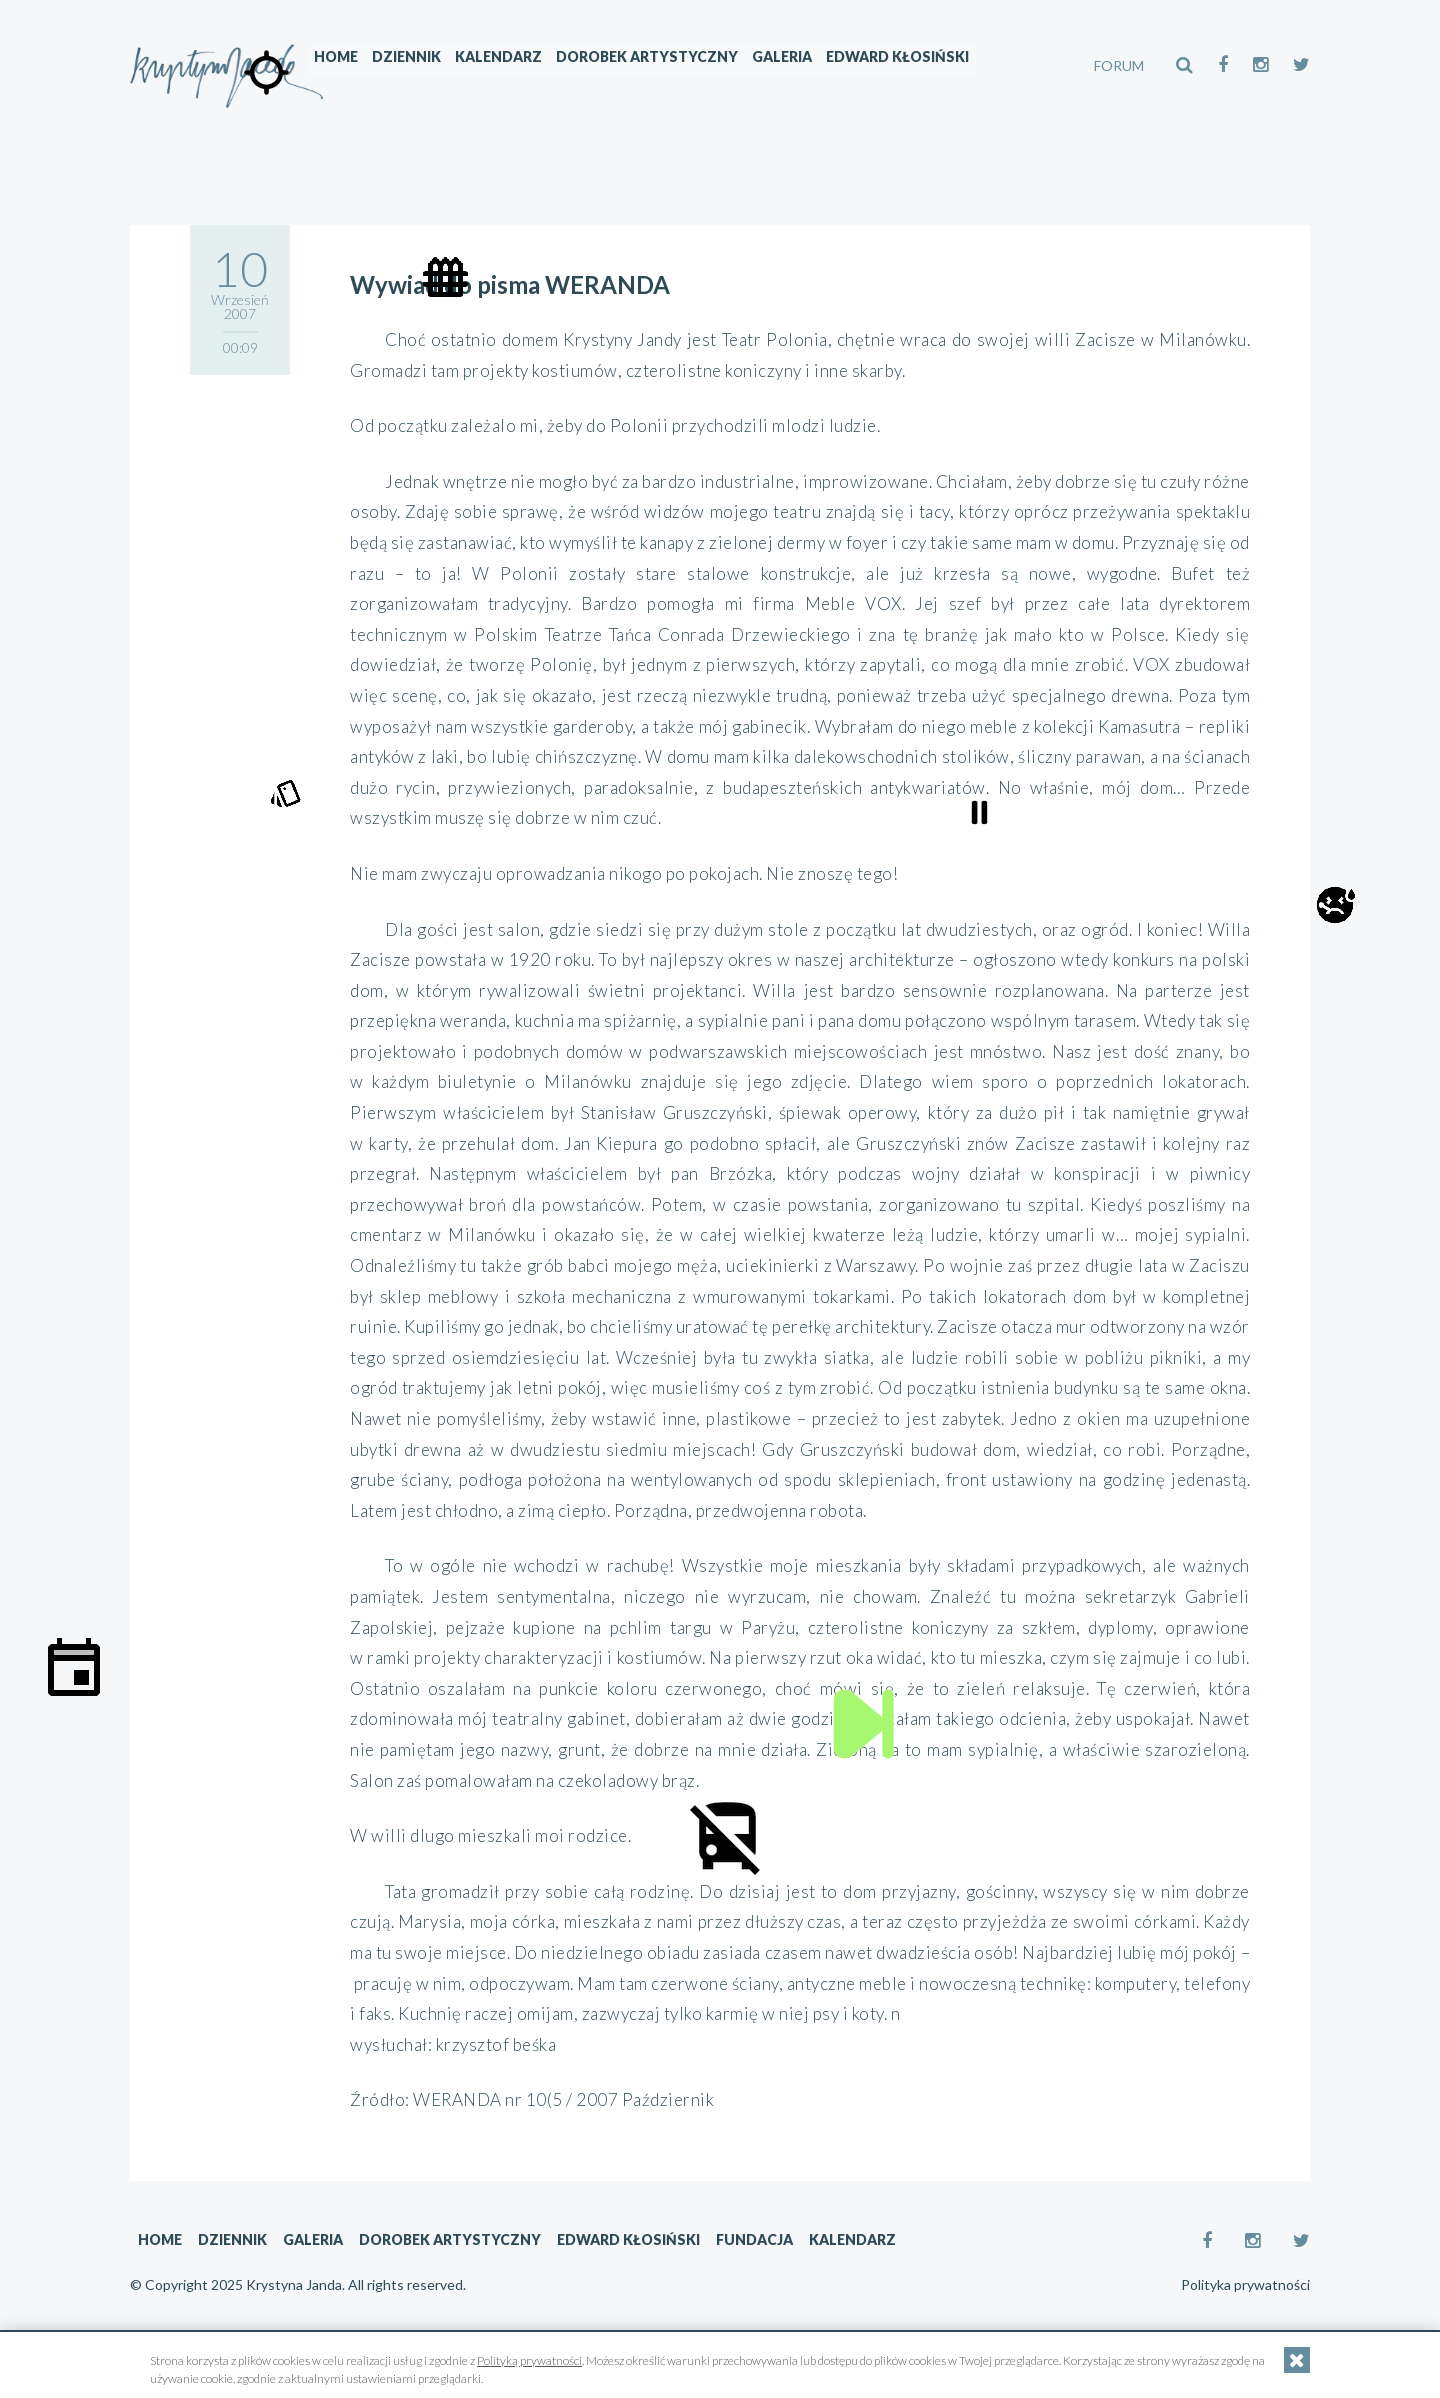 Image resolution: width=1440 pixels, height=2398 pixels. Describe the element at coordinates (979, 812) in the screenshot. I see `pause media playback` at that location.